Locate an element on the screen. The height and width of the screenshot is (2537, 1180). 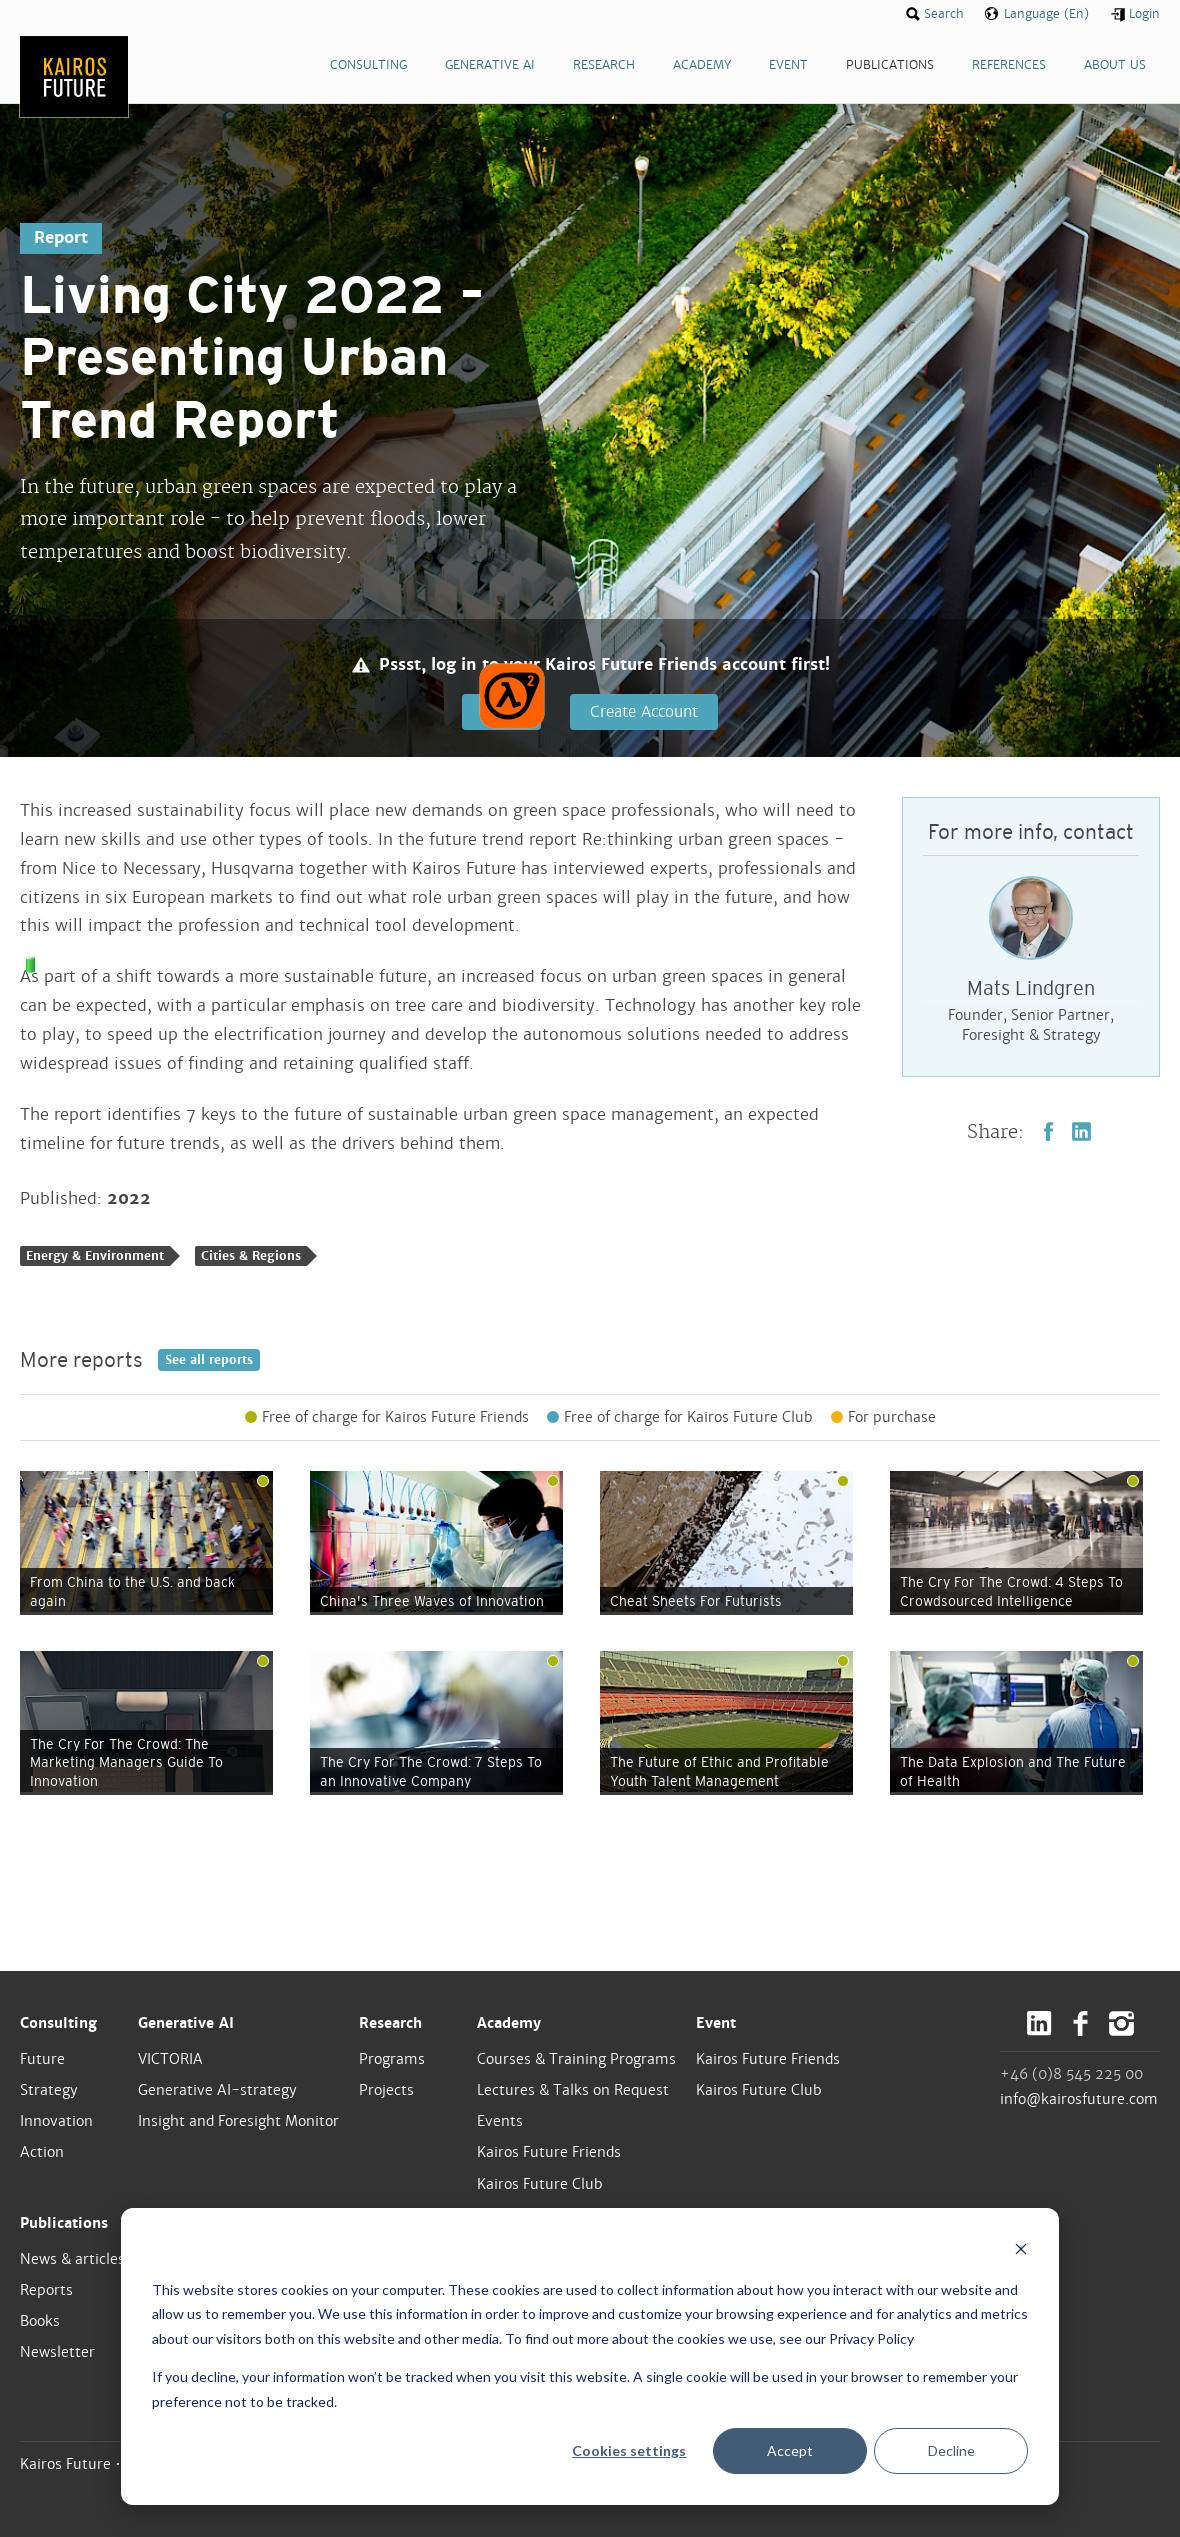
take a screenshot of a selected area is located at coordinates (764, 284).